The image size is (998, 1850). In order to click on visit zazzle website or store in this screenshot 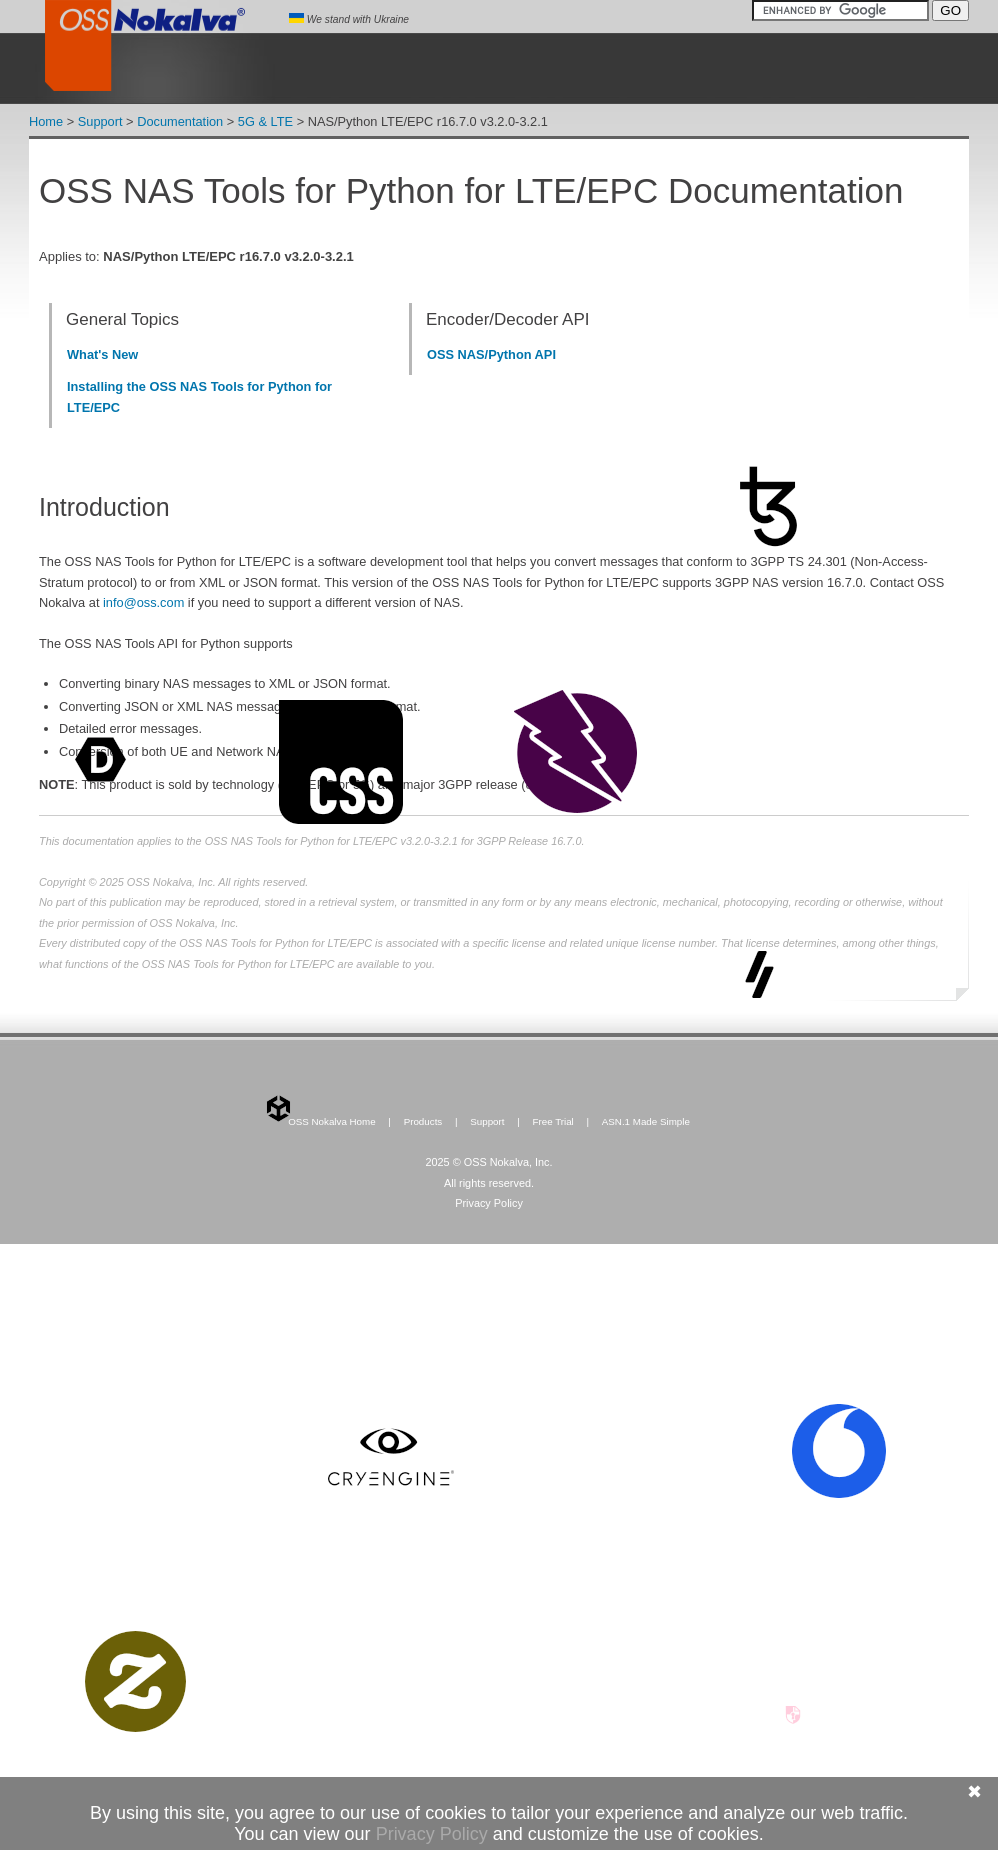, I will do `click(135, 1681)`.